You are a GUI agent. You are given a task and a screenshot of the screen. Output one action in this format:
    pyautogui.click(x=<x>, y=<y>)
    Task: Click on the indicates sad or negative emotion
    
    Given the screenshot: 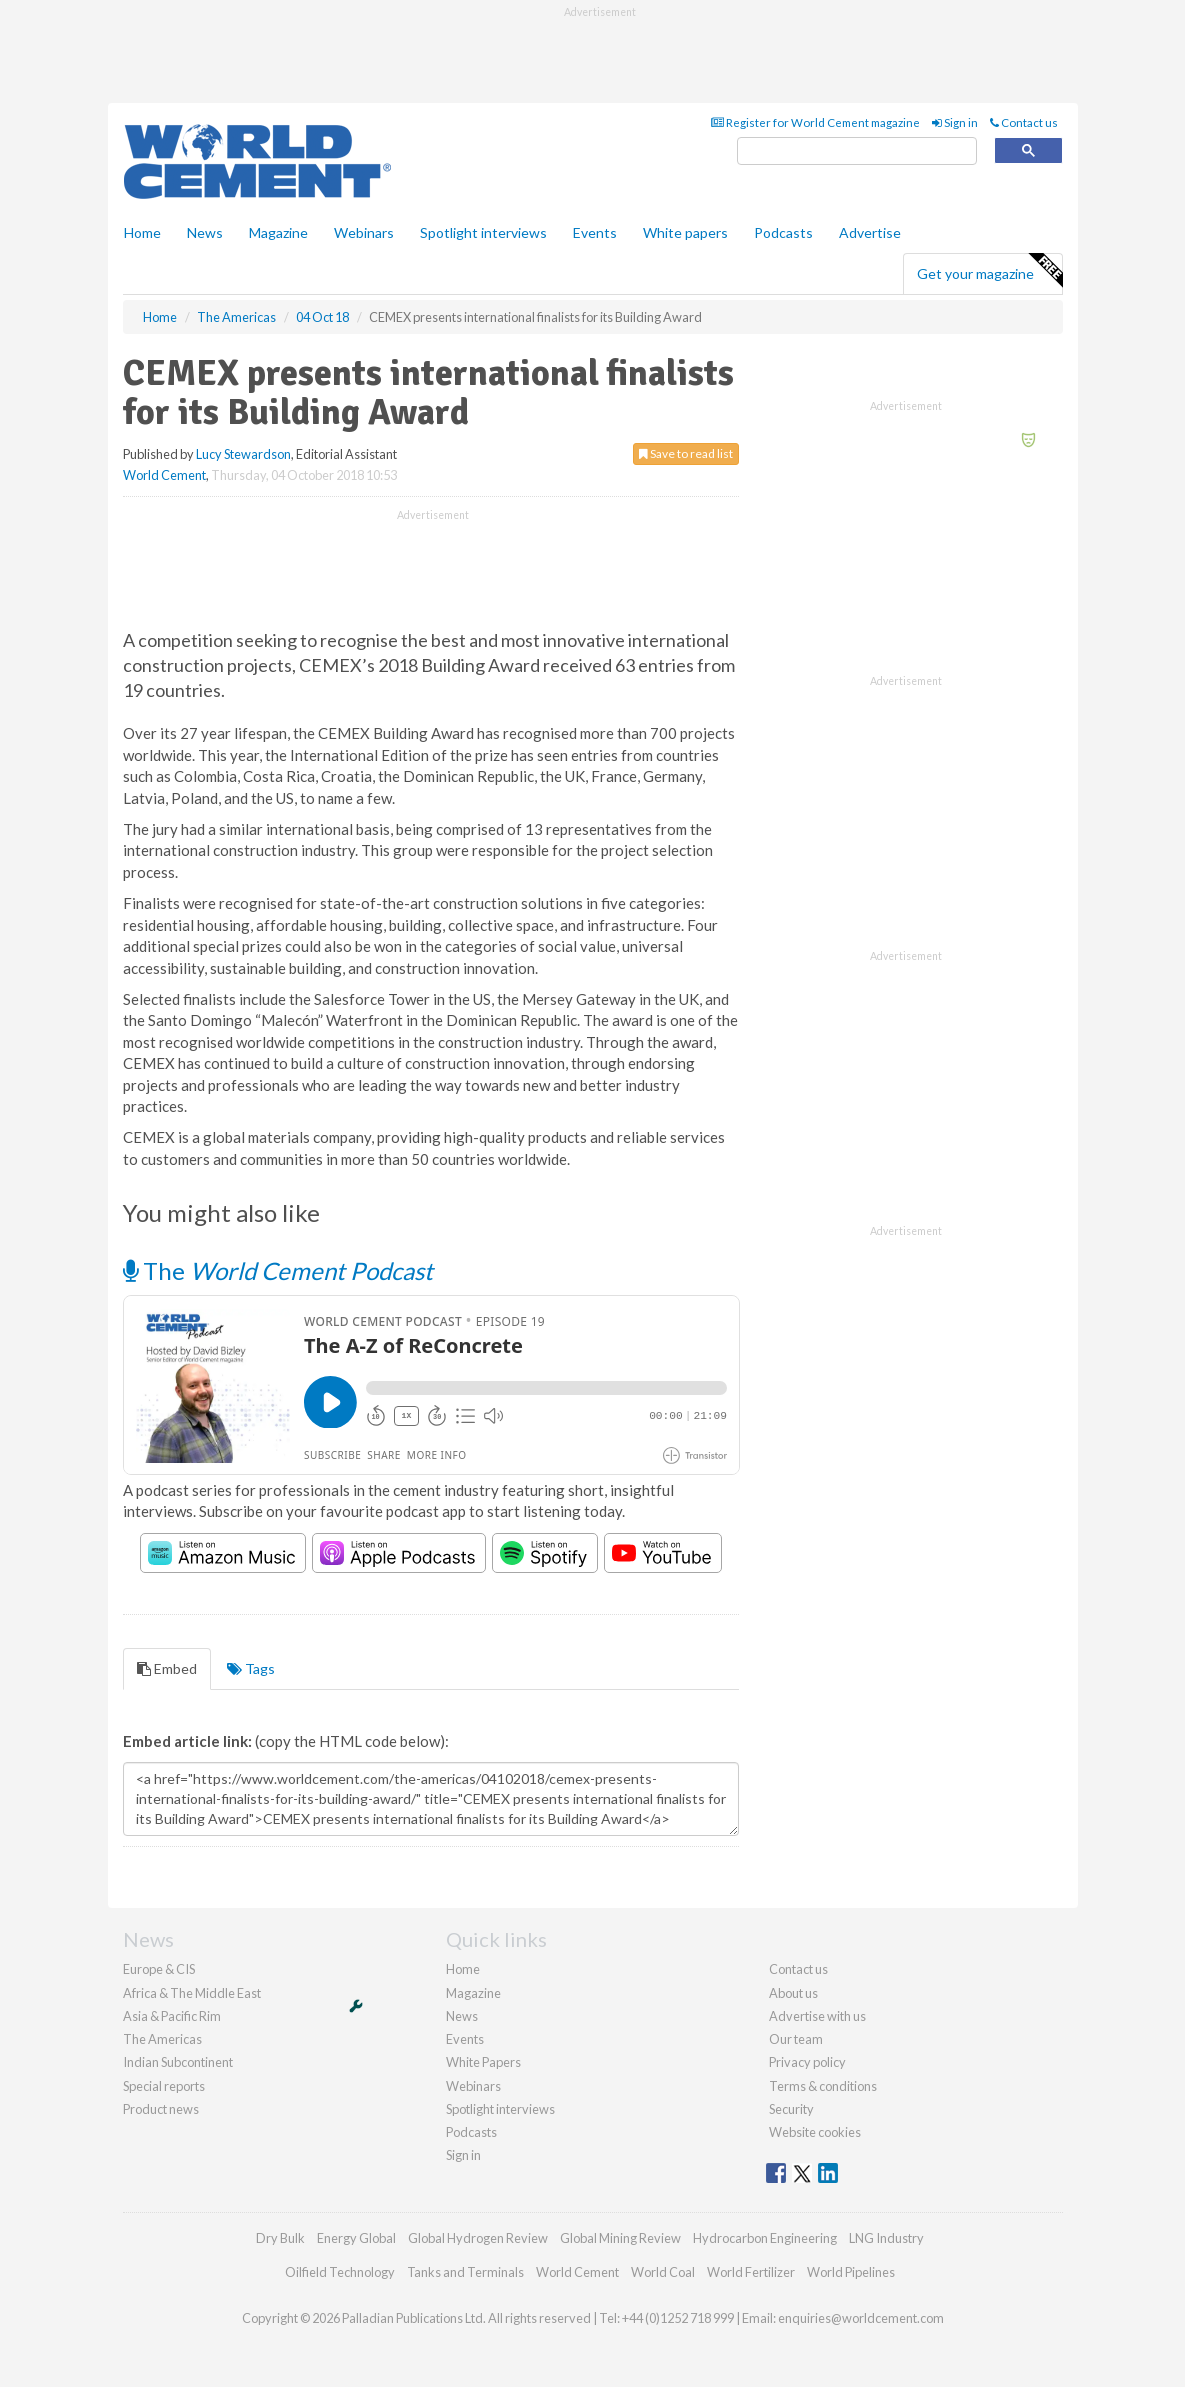 What is the action you would take?
    pyautogui.click(x=1028, y=439)
    